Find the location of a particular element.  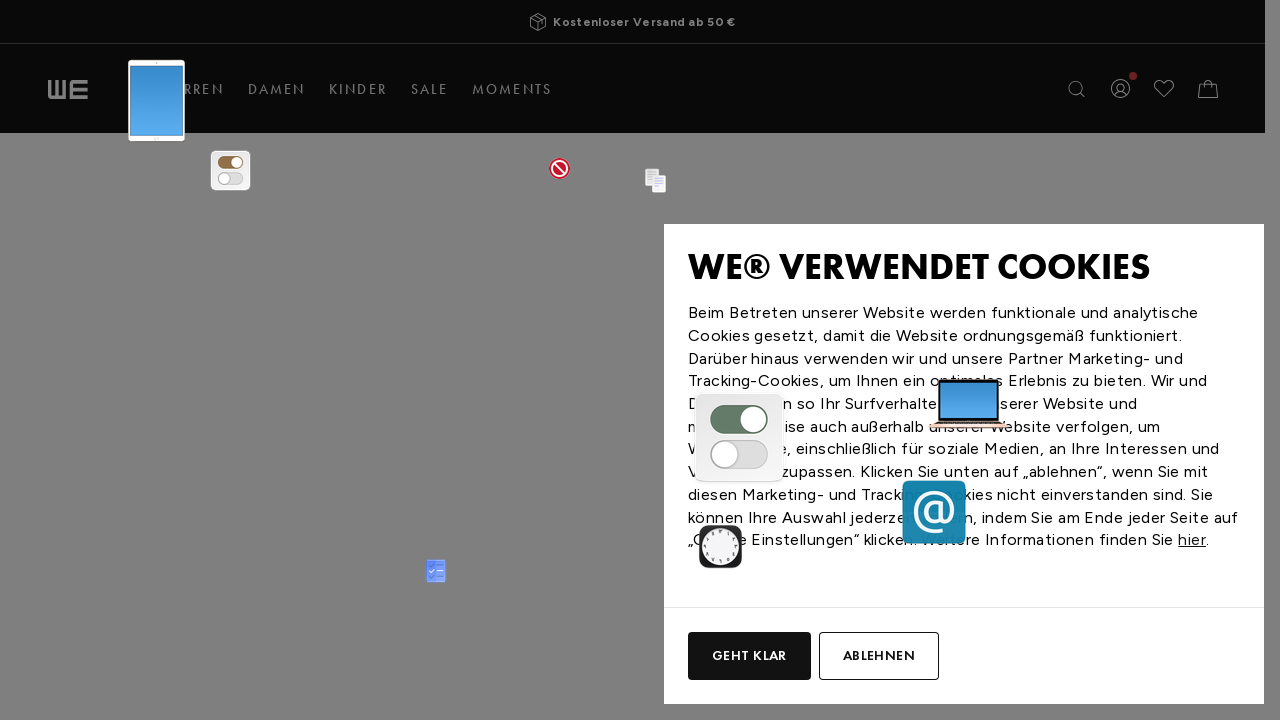

access online accounts settings is located at coordinates (934, 512).